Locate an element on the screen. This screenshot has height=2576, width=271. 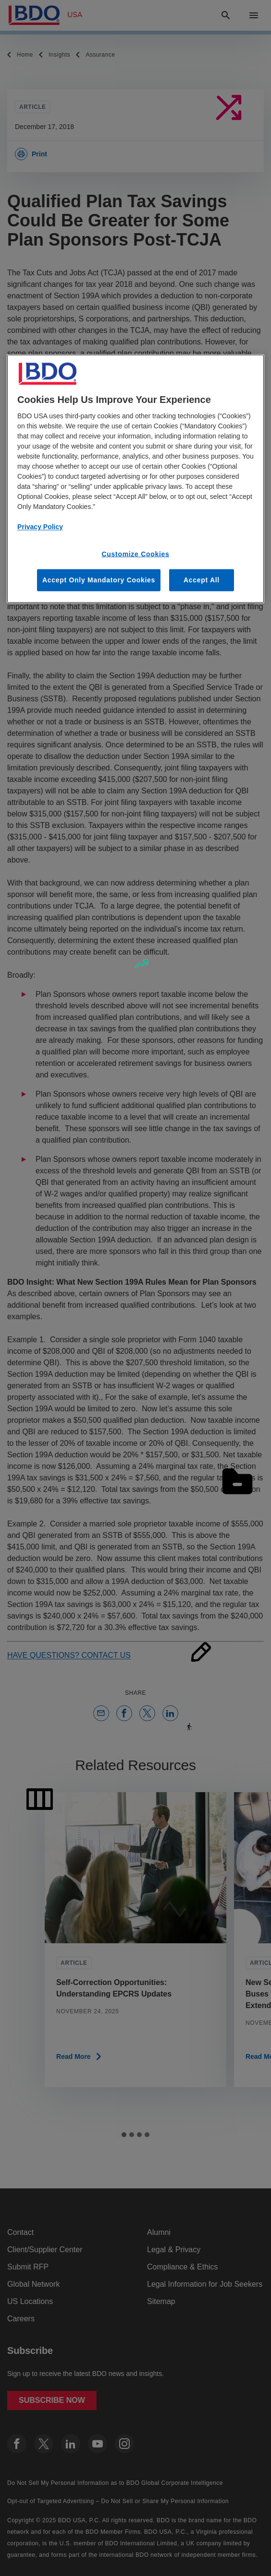
switch to week view in a calendar is located at coordinates (39, 1799).